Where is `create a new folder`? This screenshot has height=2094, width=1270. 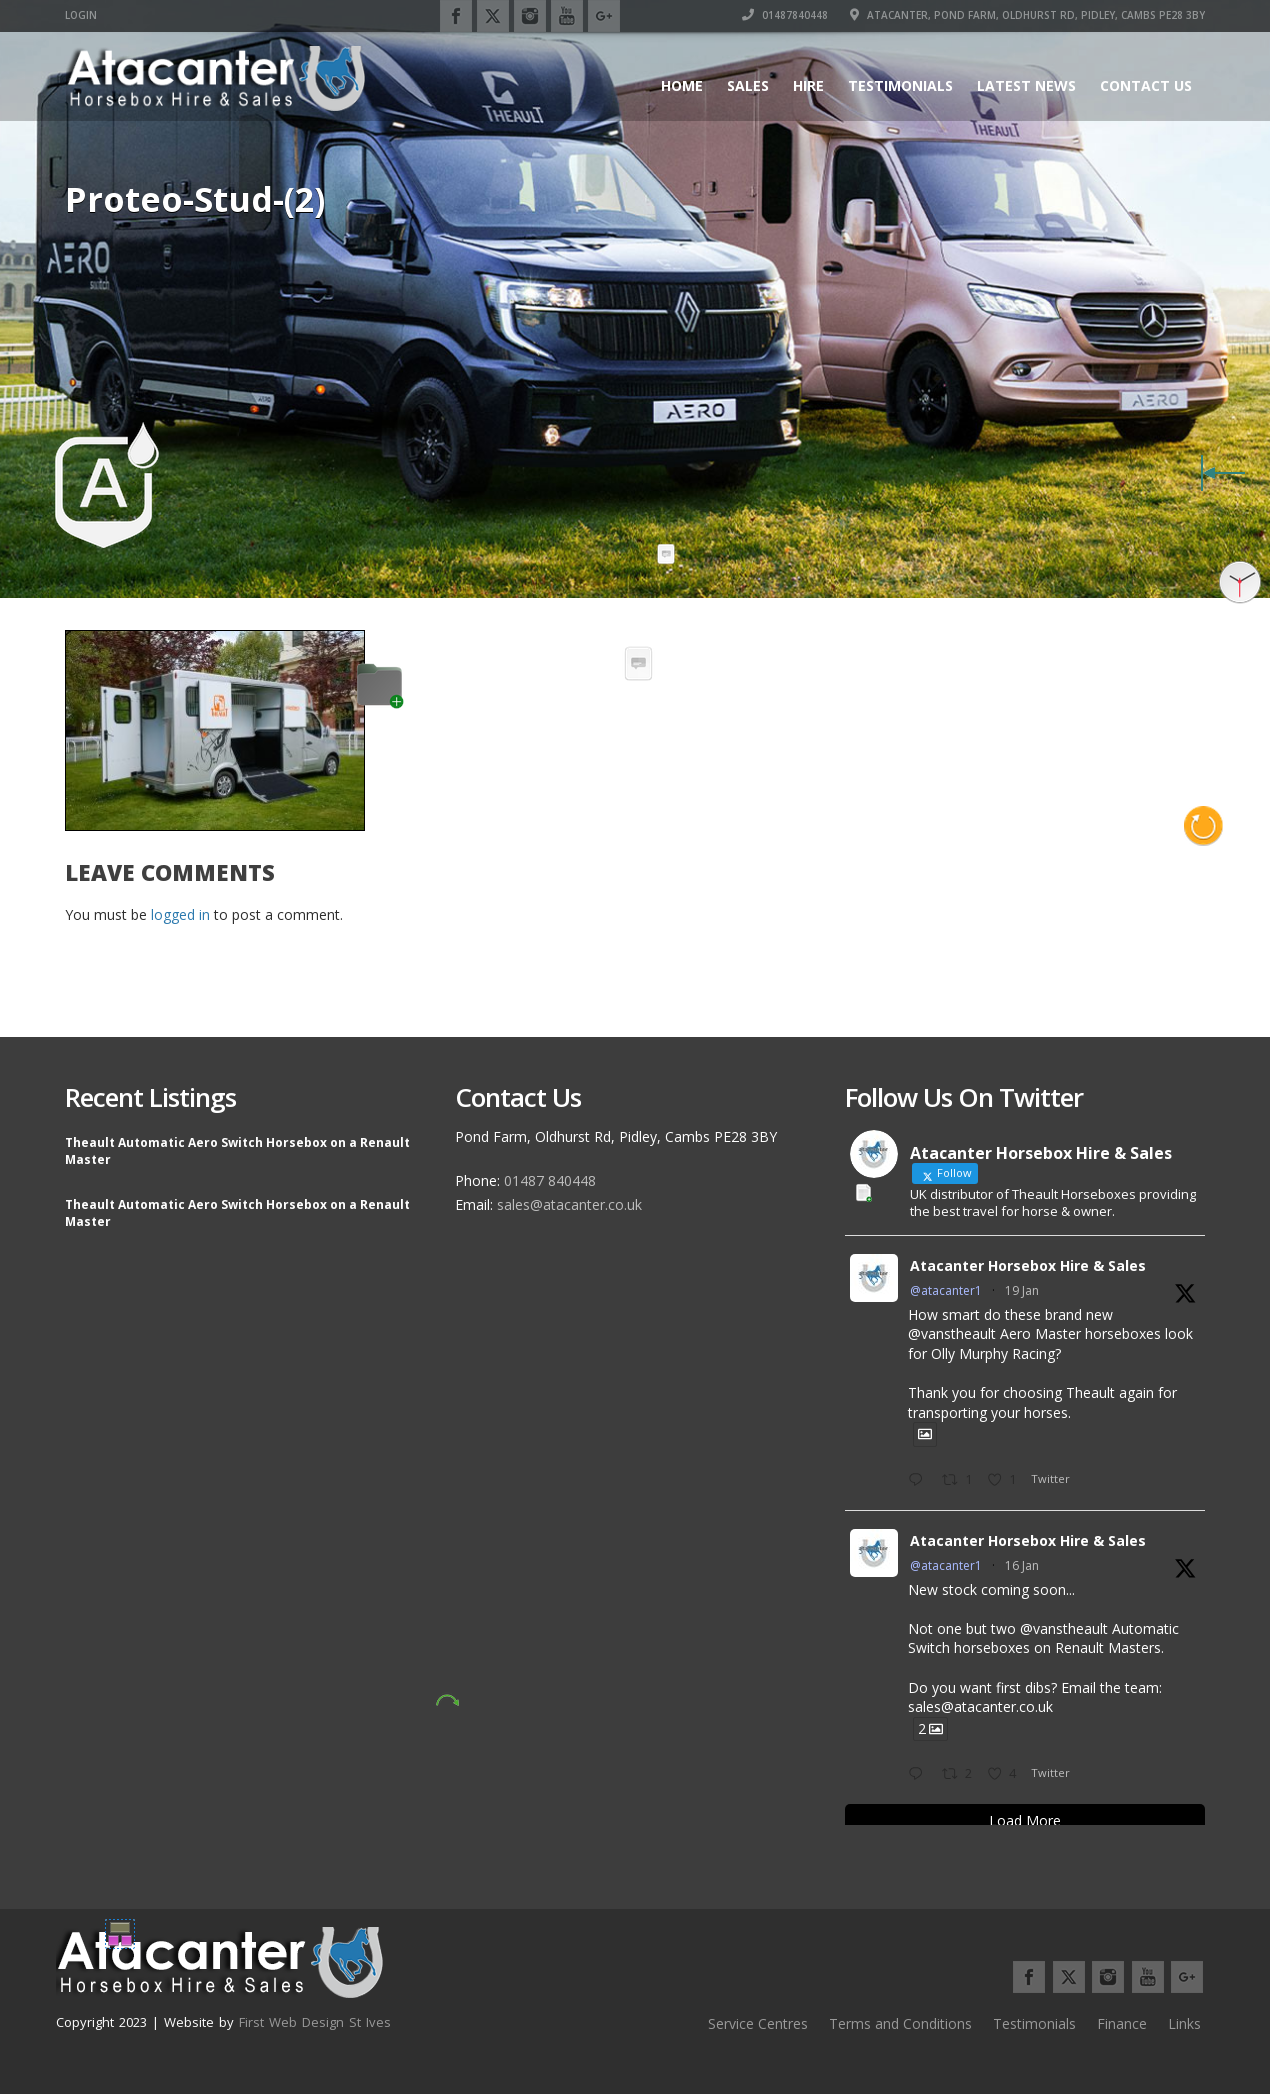 create a new folder is located at coordinates (379, 684).